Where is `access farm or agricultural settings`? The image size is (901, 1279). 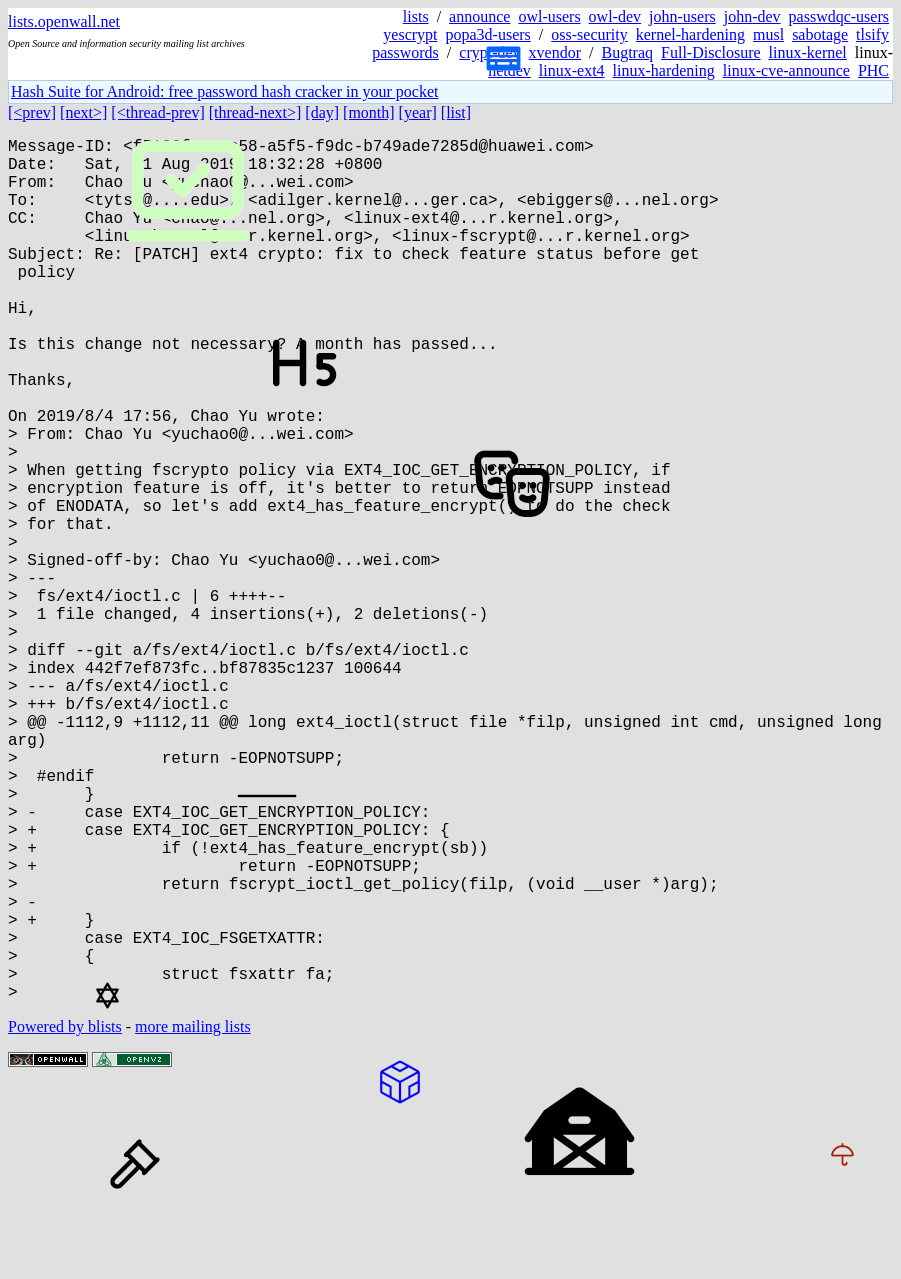 access farm or agricultural settings is located at coordinates (579, 1138).